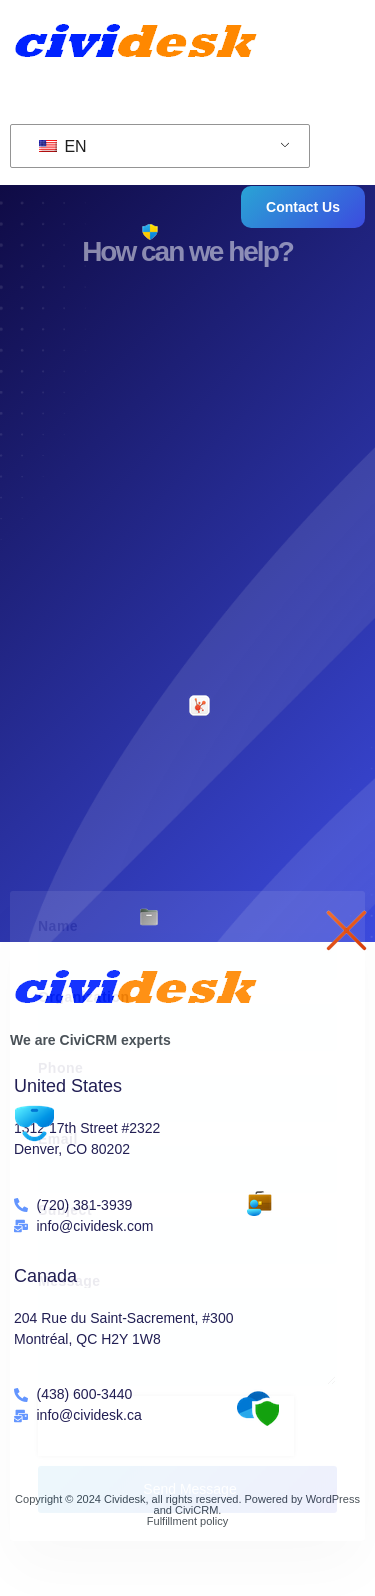 The image size is (375, 1596). What do you see at coordinates (260, 1203) in the screenshot?
I see `access your work profile or business account` at bounding box center [260, 1203].